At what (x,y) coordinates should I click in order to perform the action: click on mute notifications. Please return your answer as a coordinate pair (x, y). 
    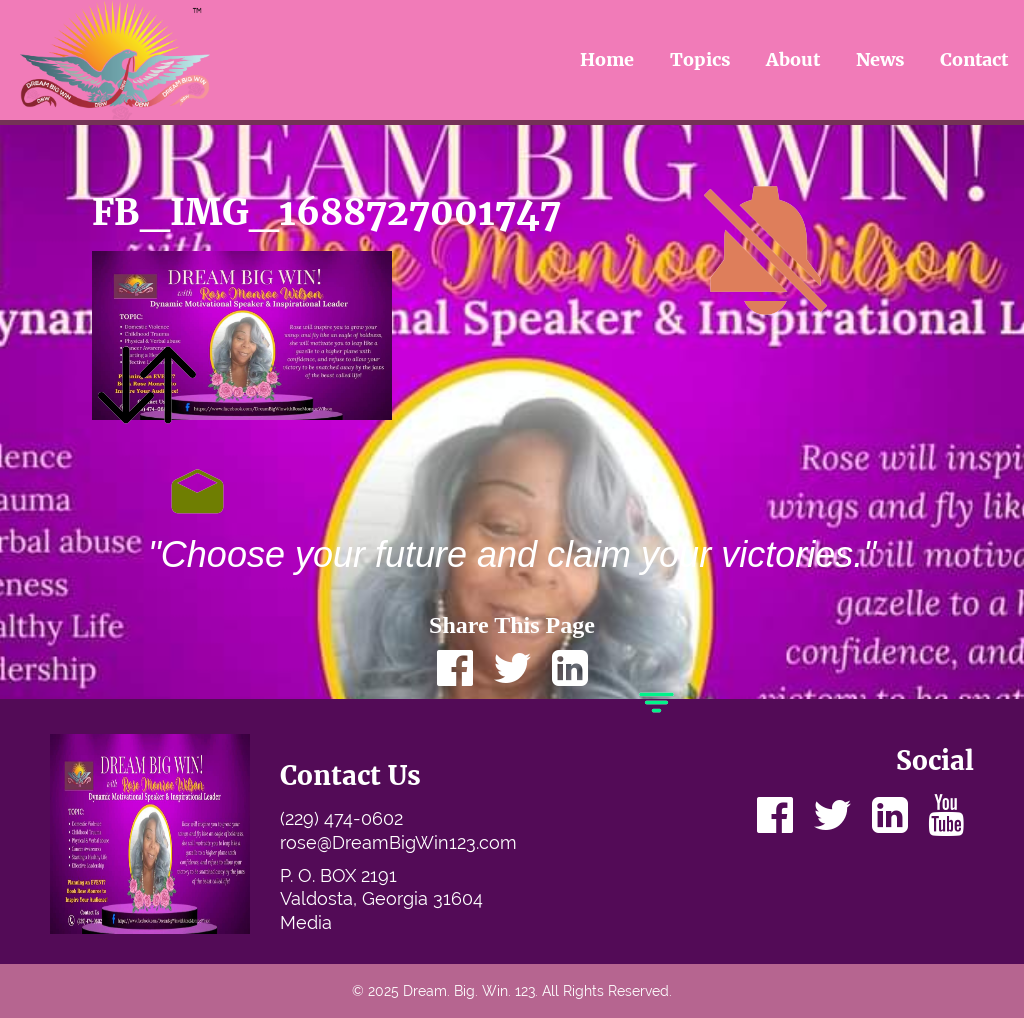
    Looking at the image, I should click on (765, 250).